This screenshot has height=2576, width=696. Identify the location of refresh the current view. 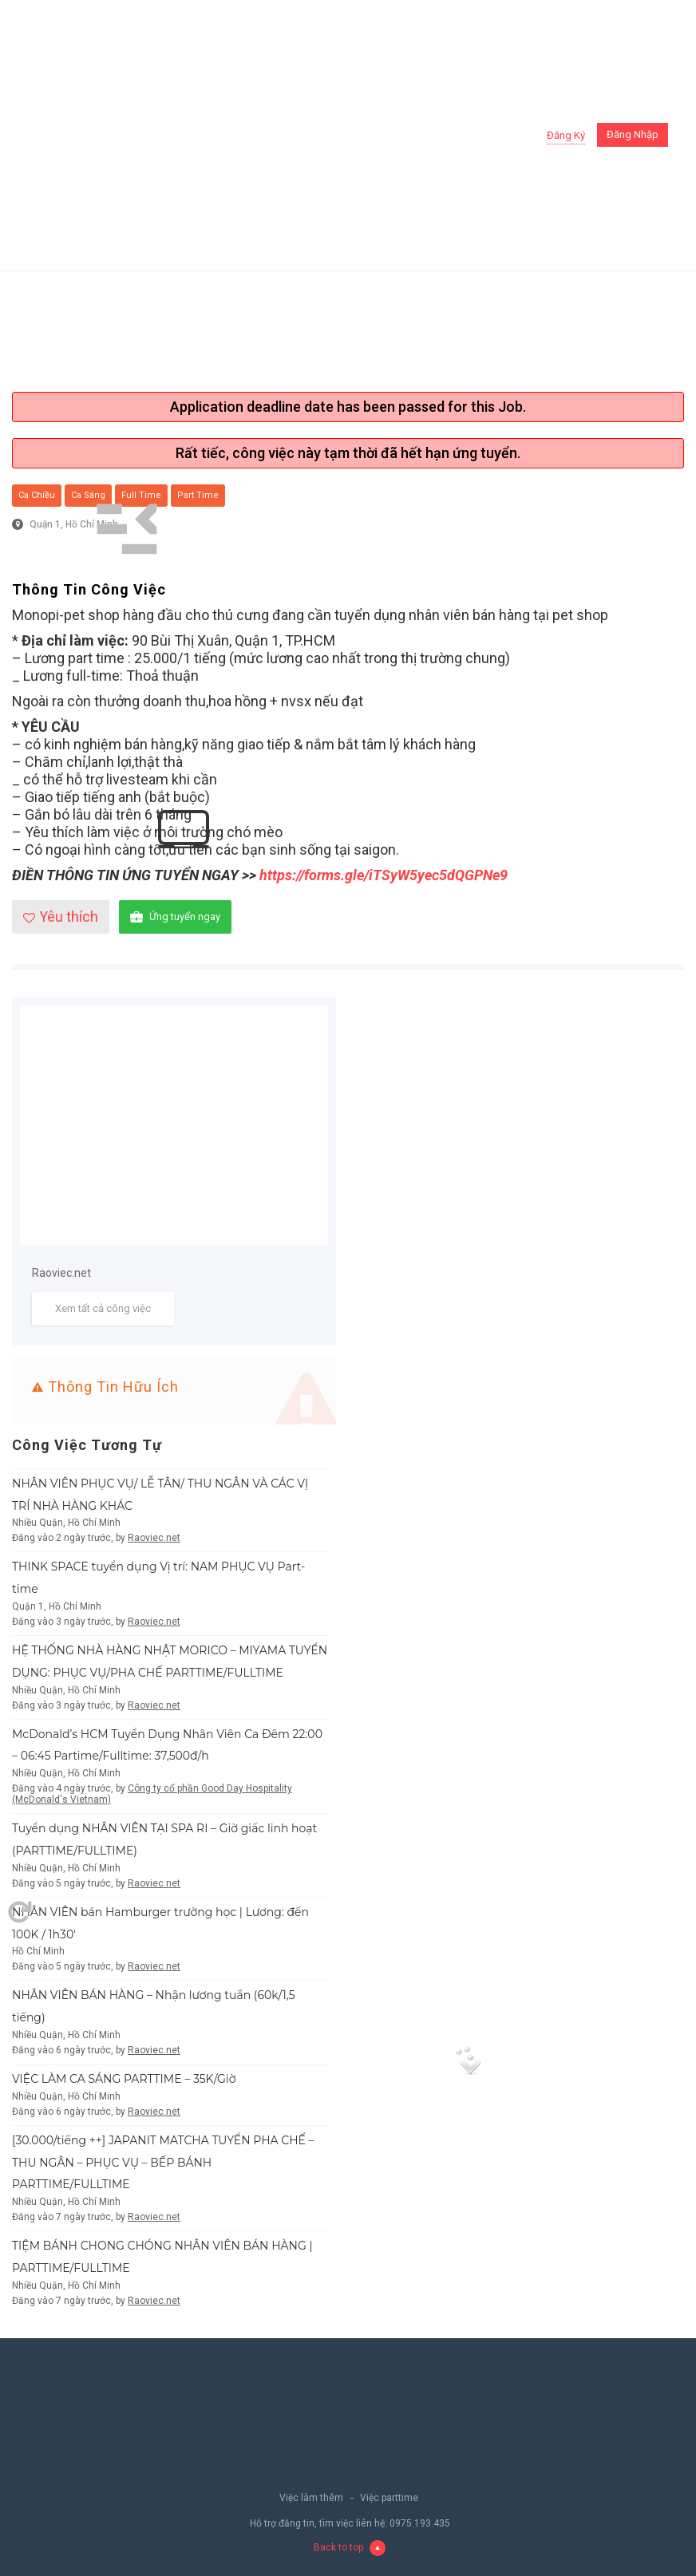
(21, 1912).